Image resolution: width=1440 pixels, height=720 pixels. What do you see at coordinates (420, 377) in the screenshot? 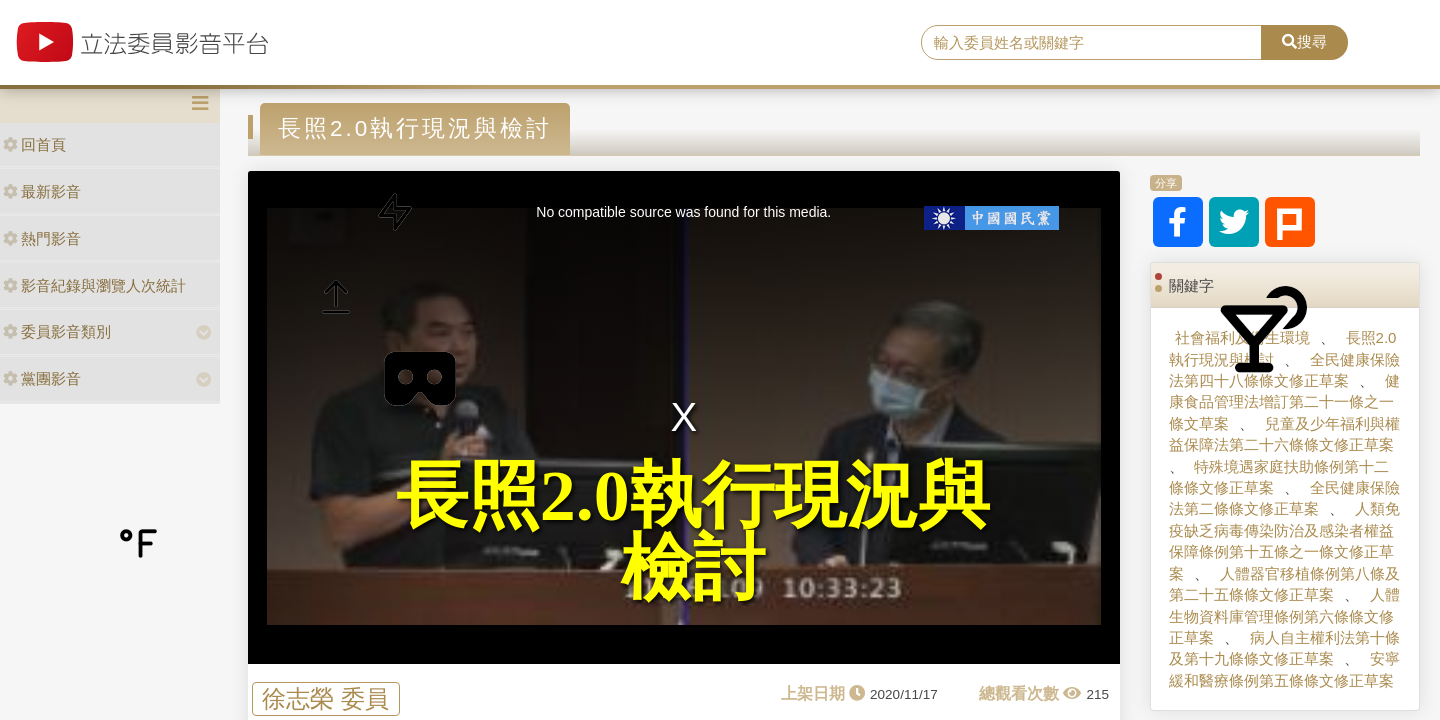
I see `access virtual reality or VR mode` at bounding box center [420, 377].